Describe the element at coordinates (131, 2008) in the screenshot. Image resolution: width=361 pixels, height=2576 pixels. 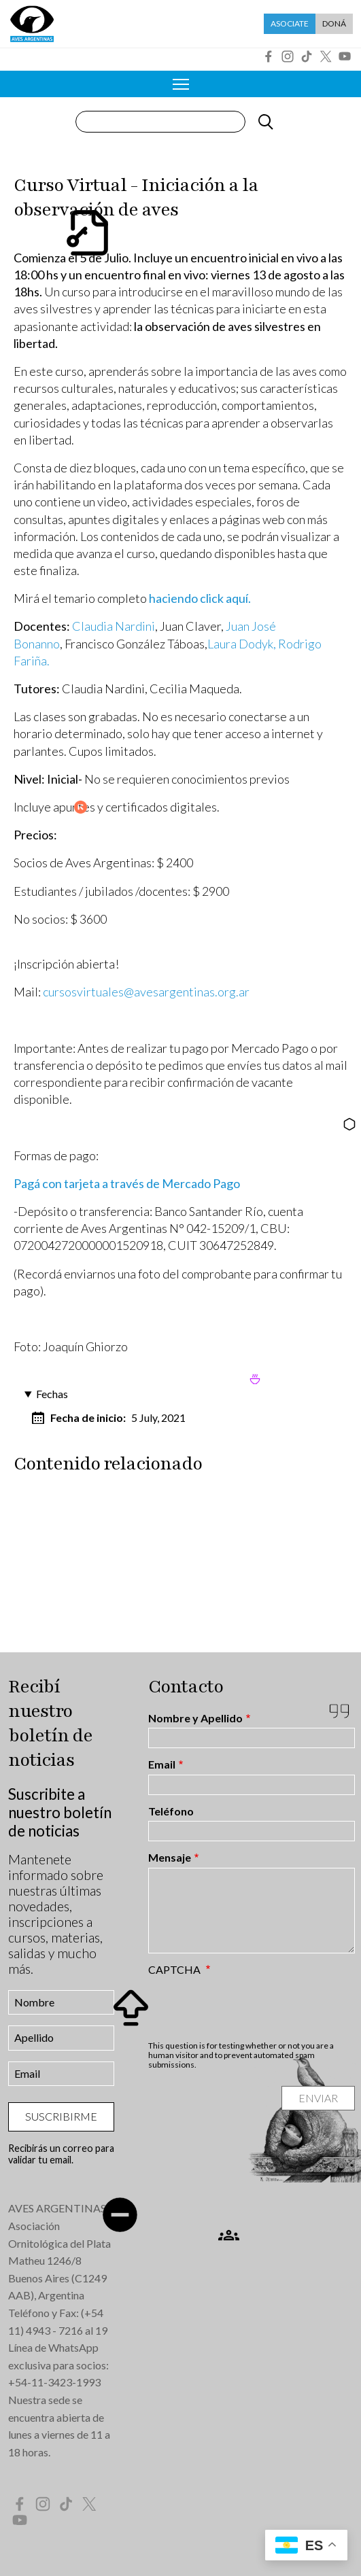
I see `upload file to cloud or server` at that location.